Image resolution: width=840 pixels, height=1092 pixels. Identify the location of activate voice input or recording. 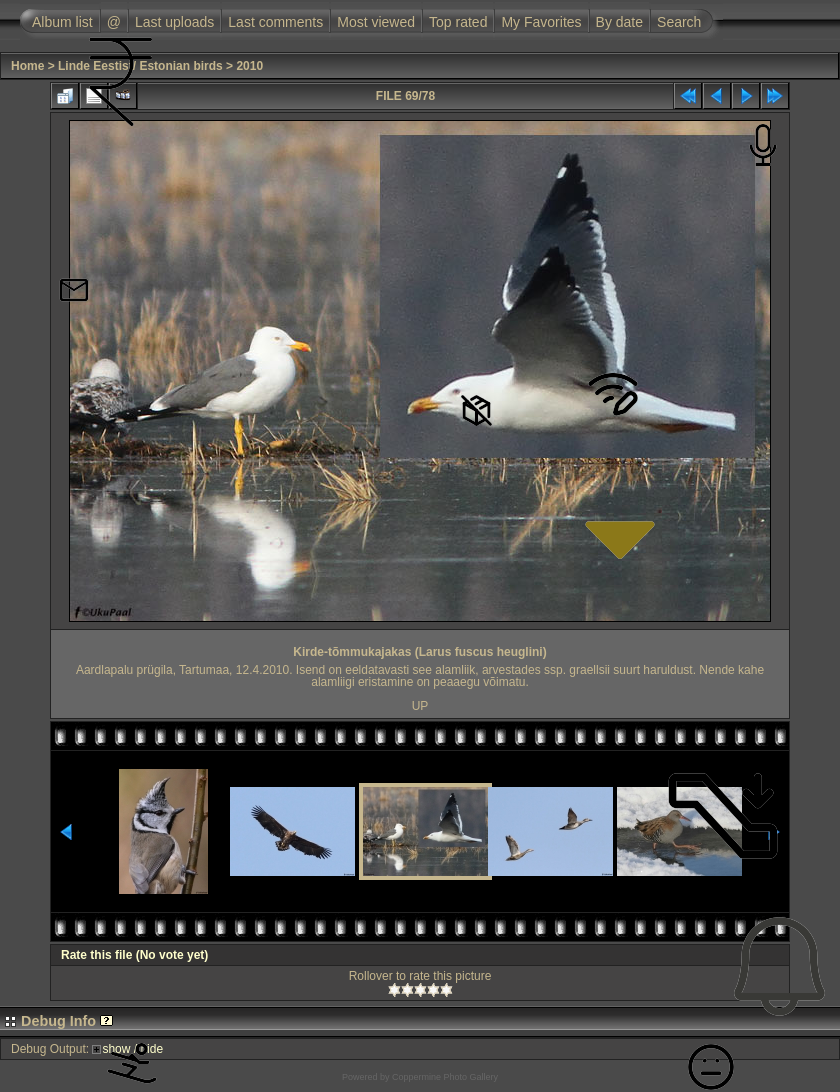
(763, 145).